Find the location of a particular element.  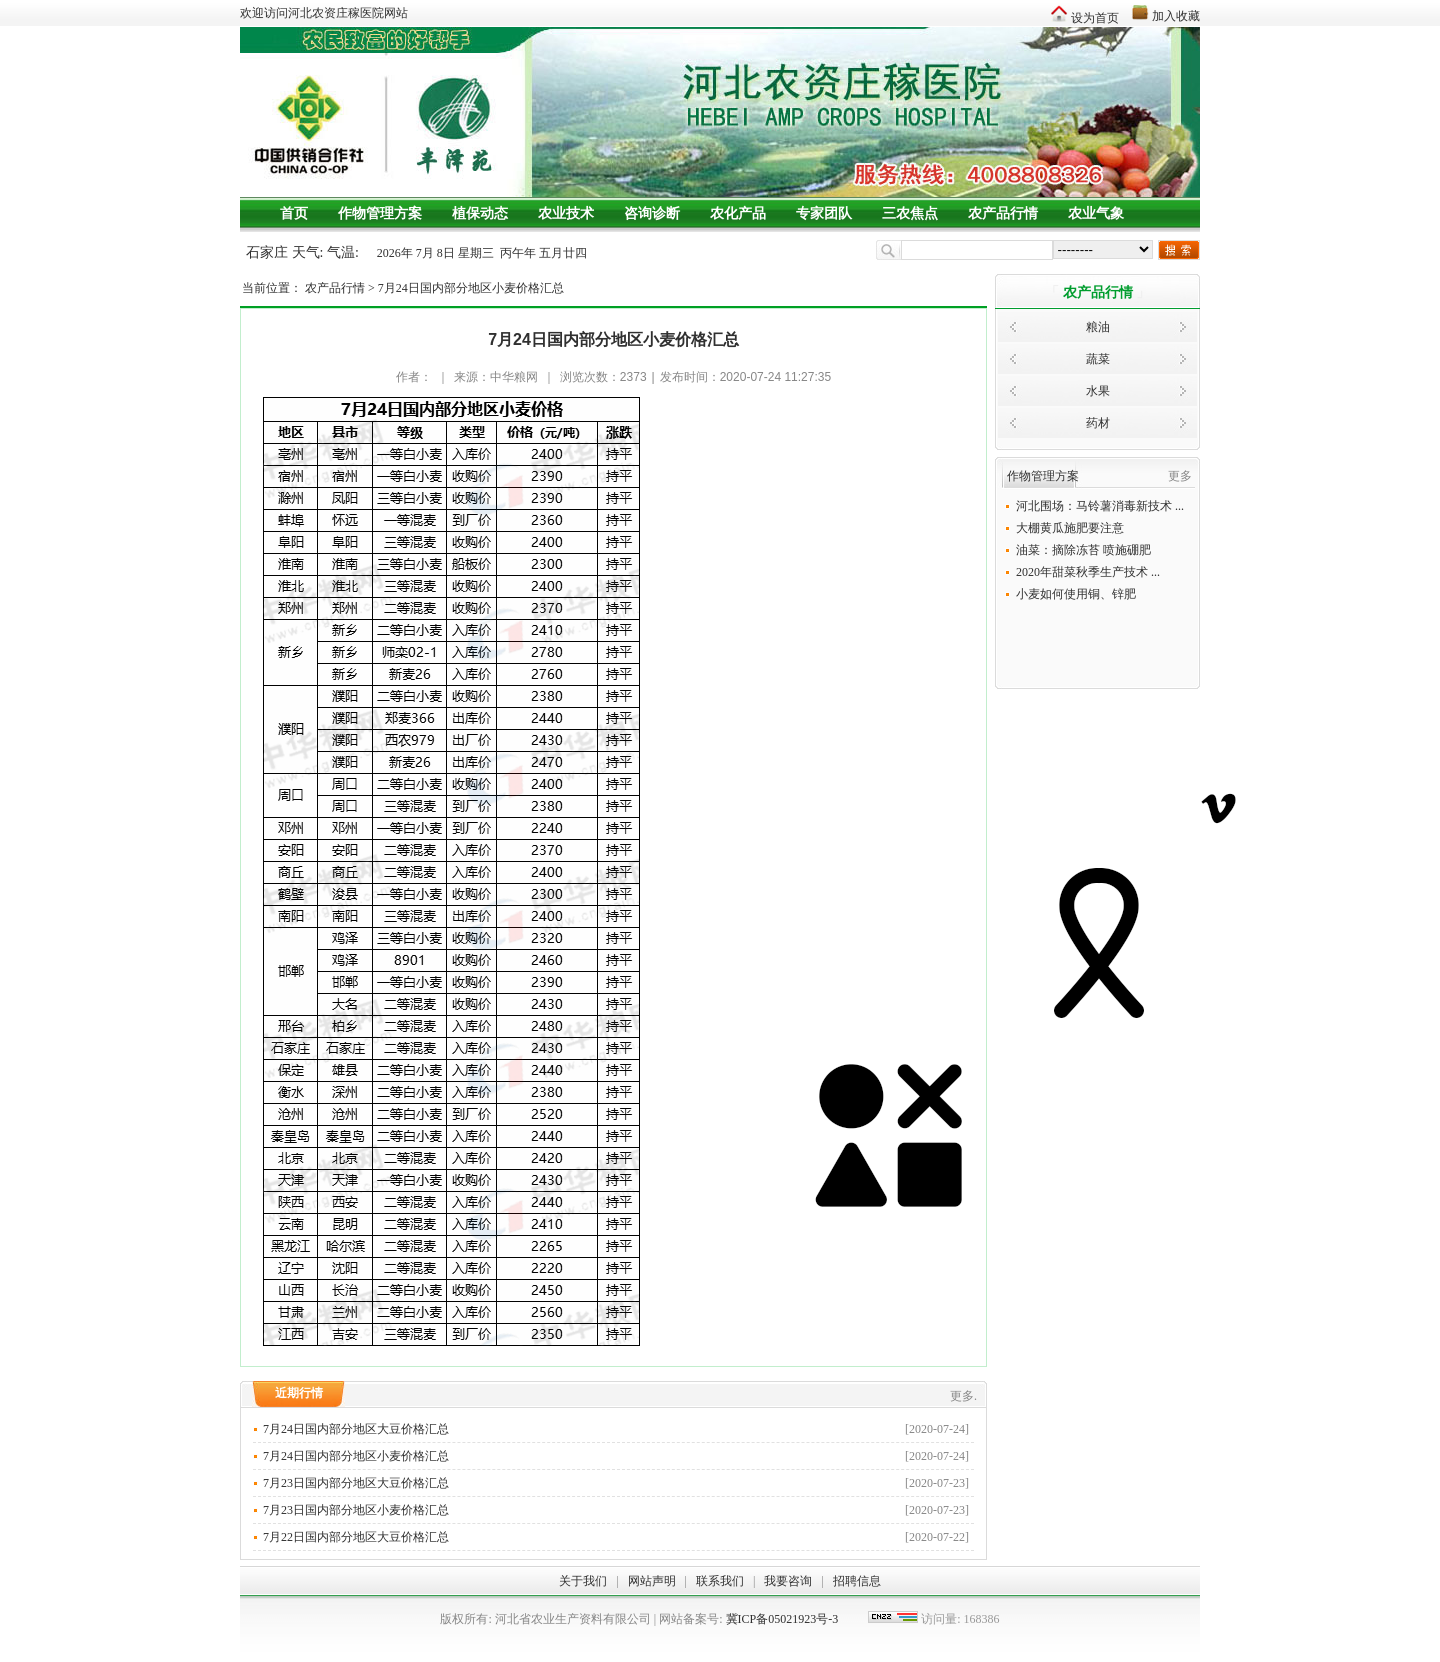

open Vimeo app is located at coordinates (1218, 808).